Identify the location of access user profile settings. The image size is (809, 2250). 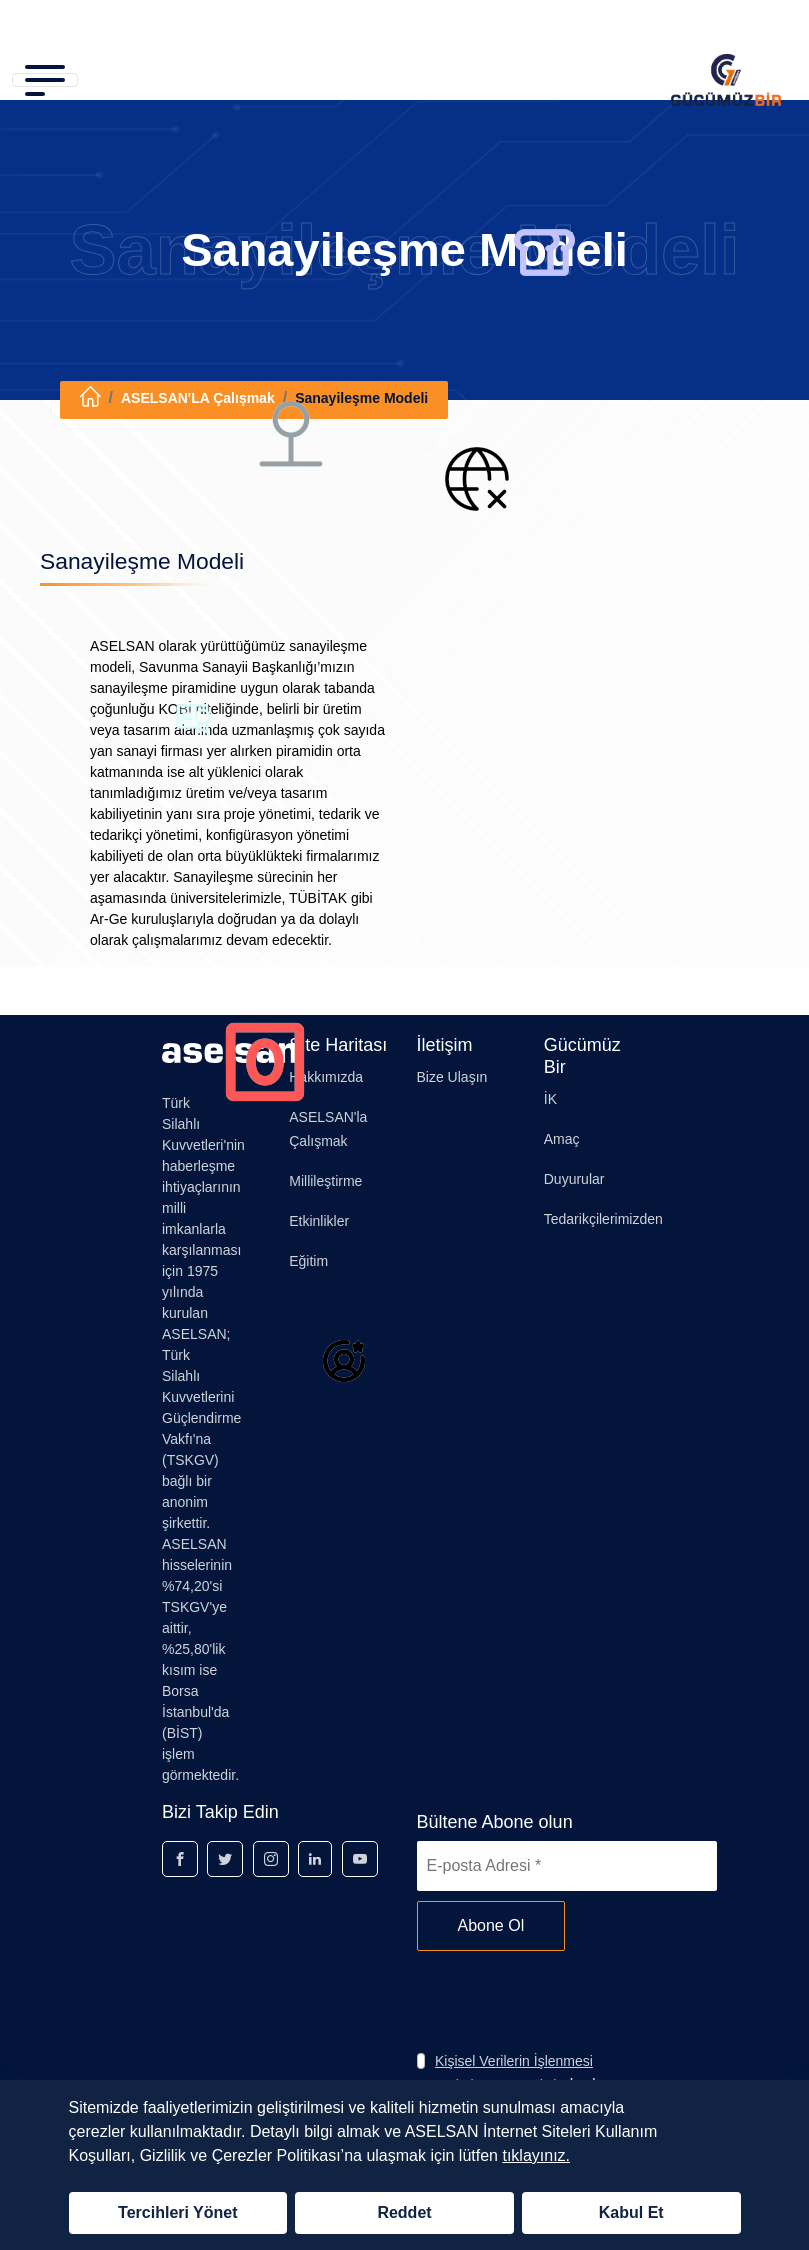
(344, 1361).